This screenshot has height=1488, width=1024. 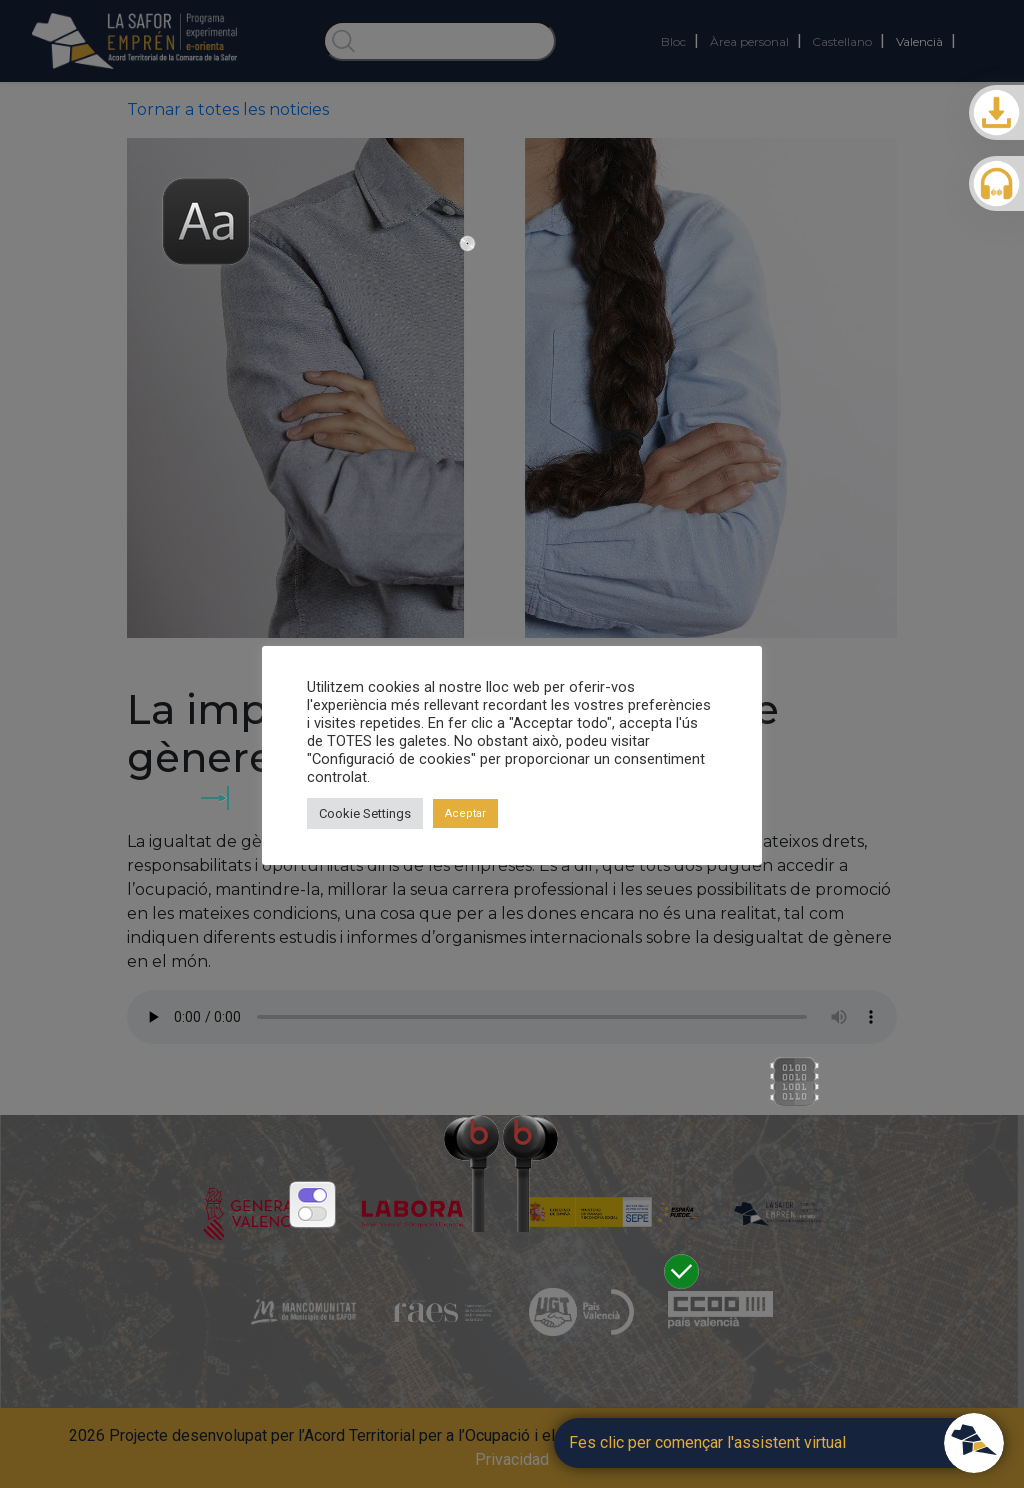 I want to click on indicates file has been successfully synced and shared, so click(x=681, y=1271).